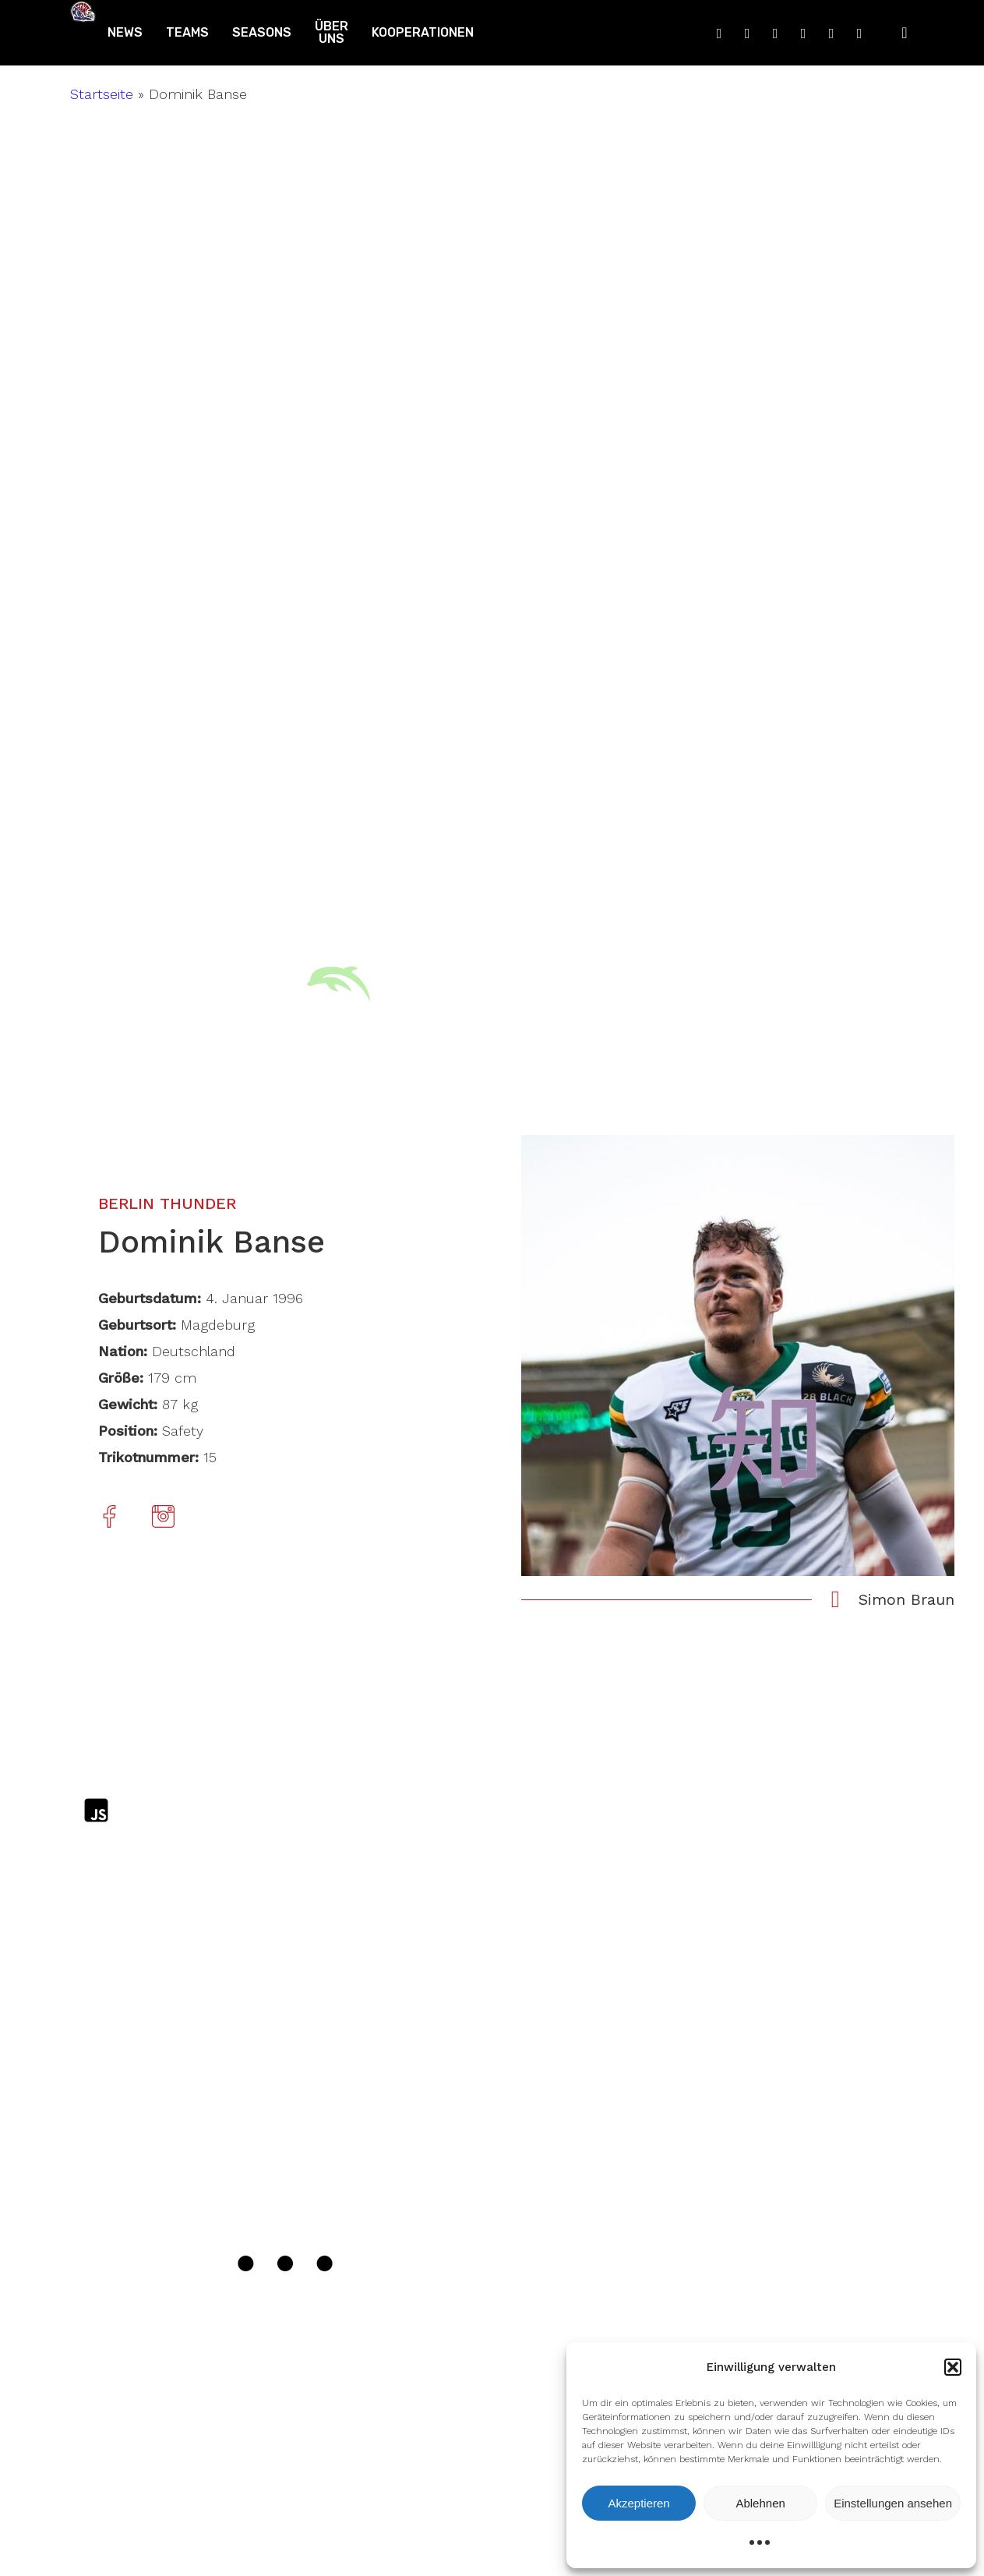 The width and height of the screenshot is (984, 2576). Describe the element at coordinates (285, 2263) in the screenshot. I see `access more options or actions` at that location.